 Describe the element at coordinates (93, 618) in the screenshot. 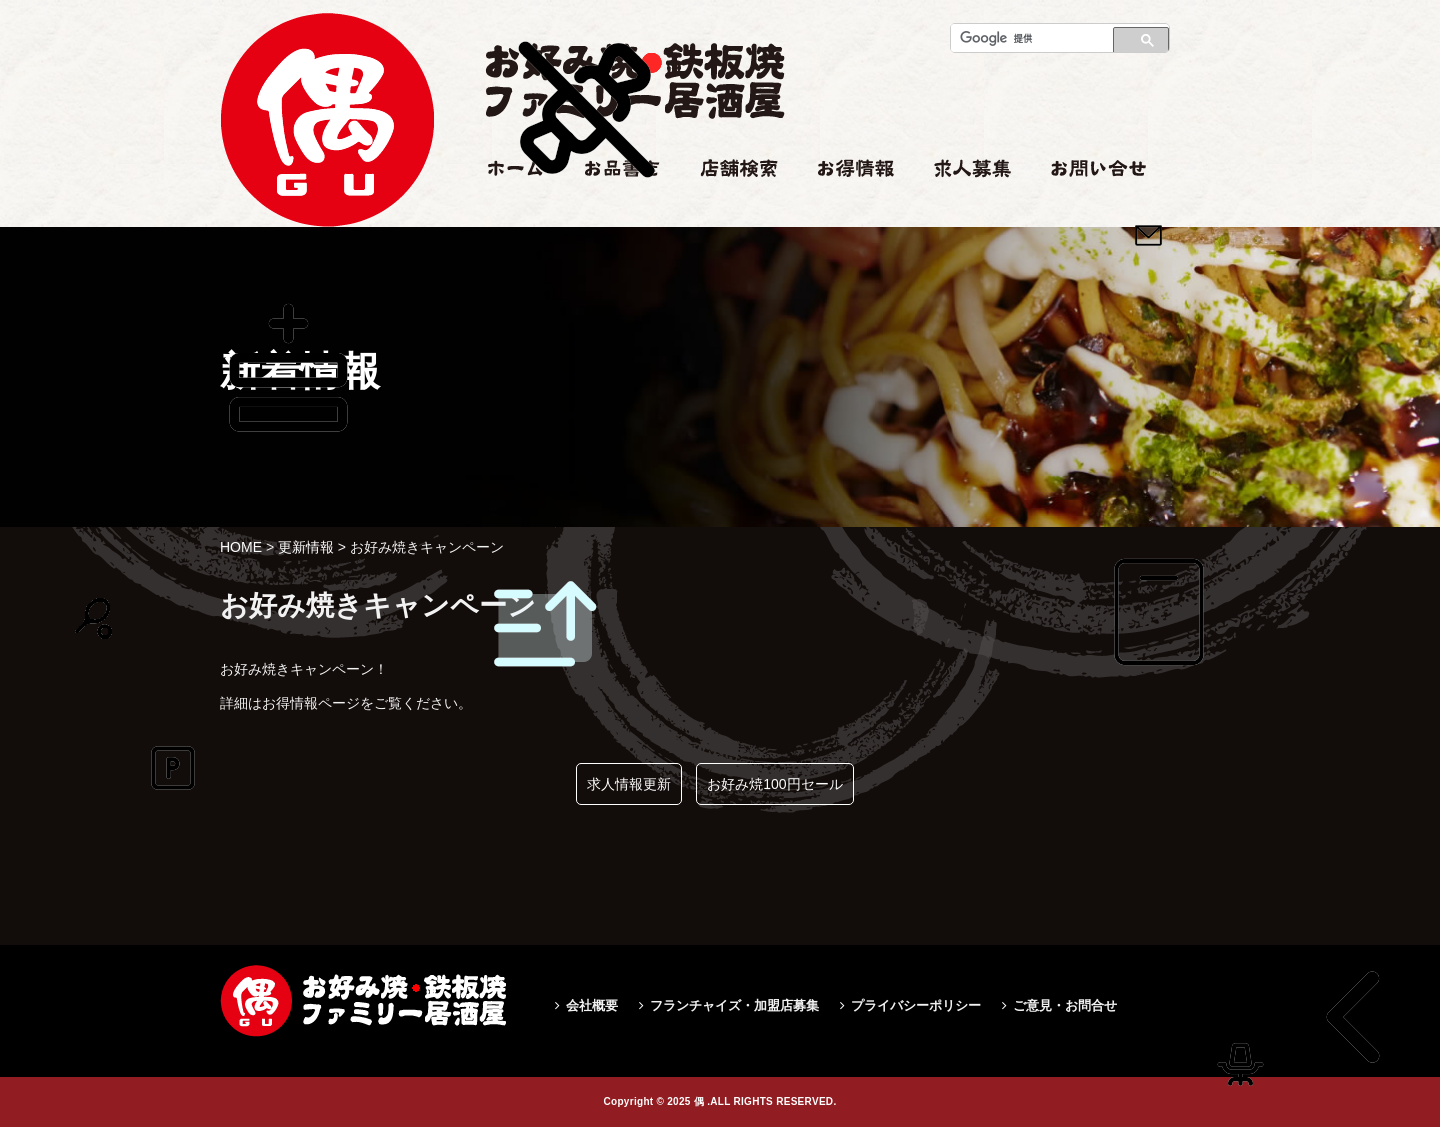

I see `access tennis or racket sports features` at that location.